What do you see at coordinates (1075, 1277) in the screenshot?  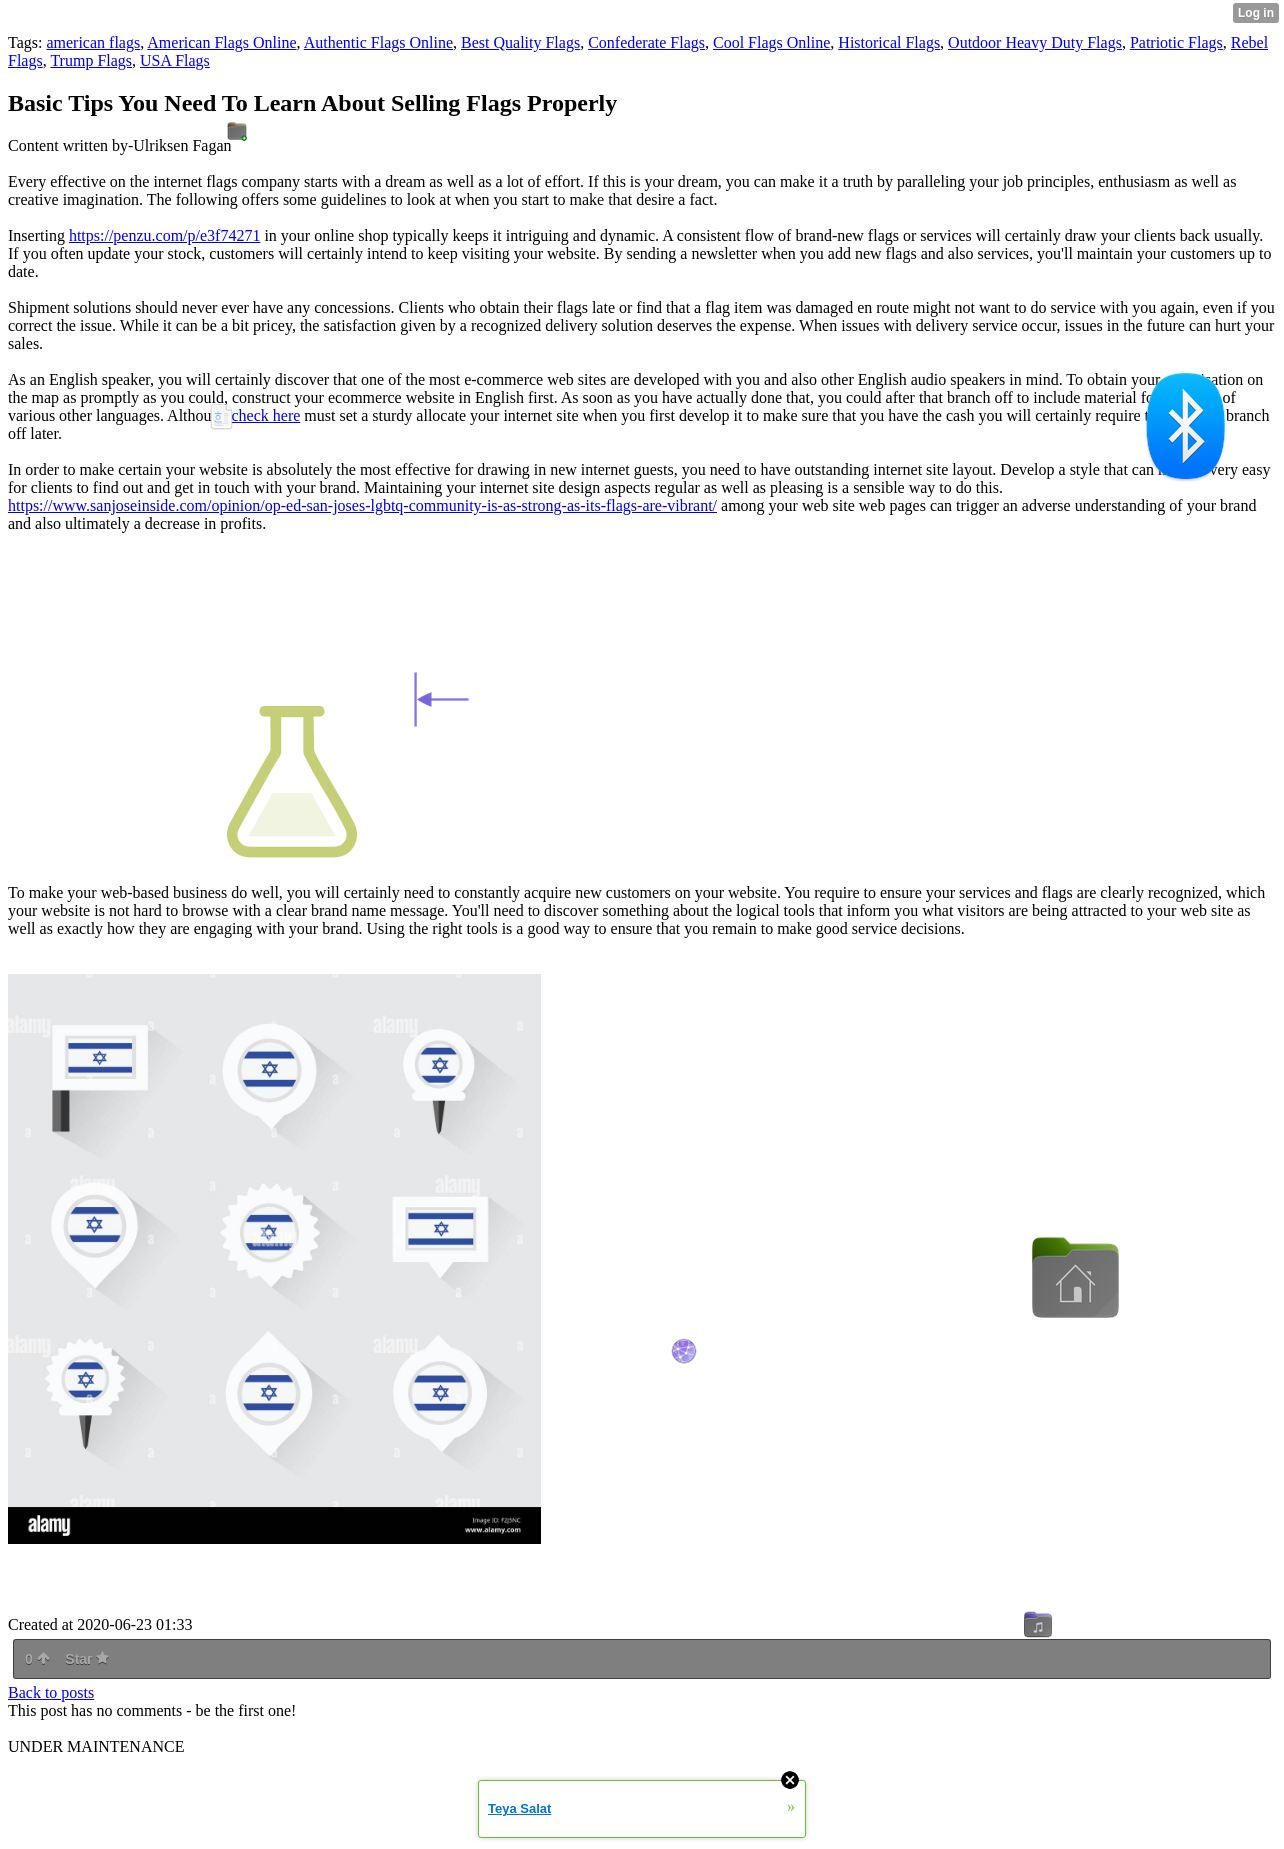 I see `access your home folder` at bounding box center [1075, 1277].